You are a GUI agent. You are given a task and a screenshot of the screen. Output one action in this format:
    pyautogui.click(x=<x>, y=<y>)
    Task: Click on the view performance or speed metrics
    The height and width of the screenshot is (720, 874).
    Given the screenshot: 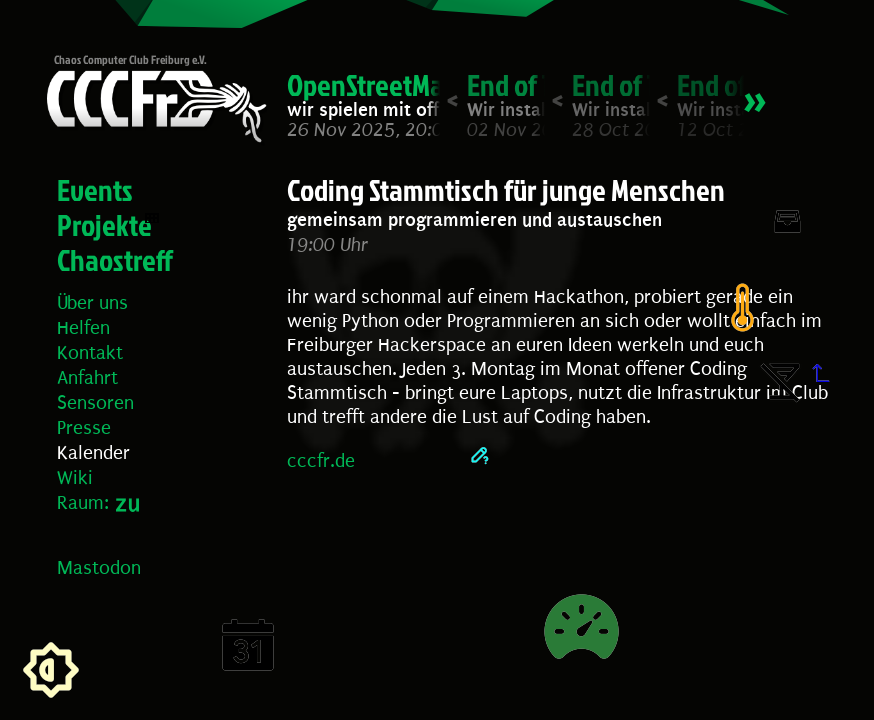 What is the action you would take?
    pyautogui.click(x=581, y=626)
    